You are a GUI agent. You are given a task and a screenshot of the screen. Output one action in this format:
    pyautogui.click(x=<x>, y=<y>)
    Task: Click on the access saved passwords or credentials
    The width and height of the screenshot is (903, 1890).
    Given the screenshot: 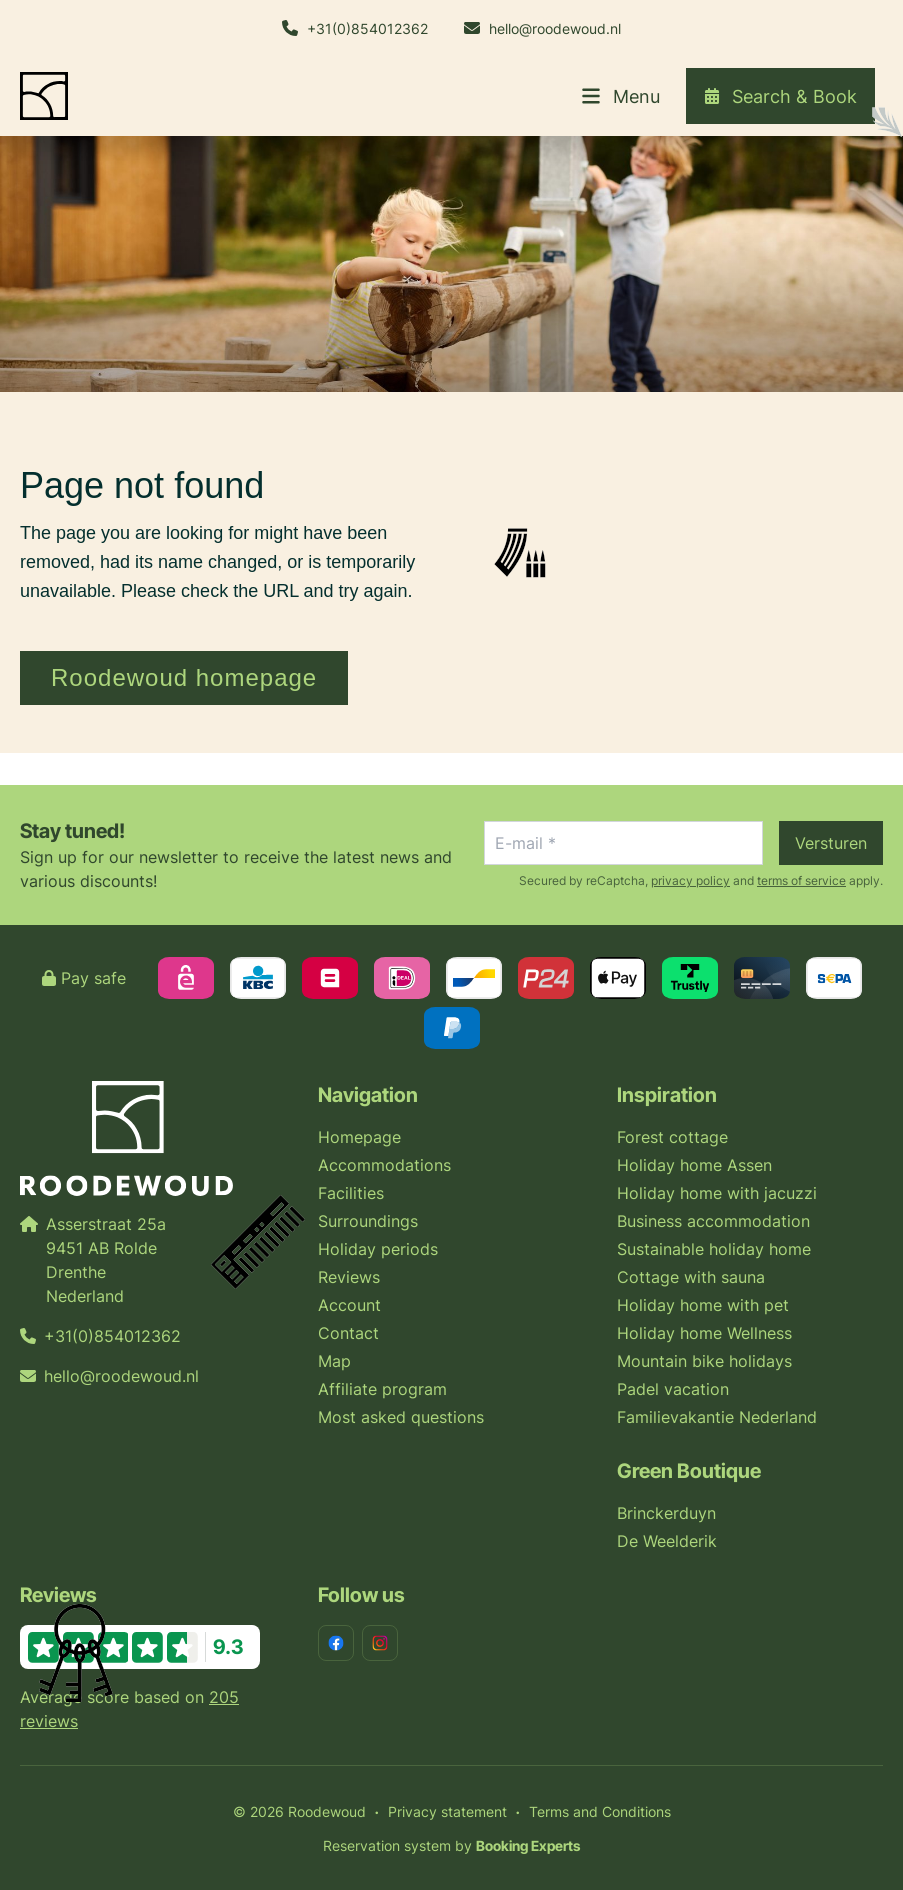 What is the action you would take?
    pyautogui.click(x=76, y=1653)
    